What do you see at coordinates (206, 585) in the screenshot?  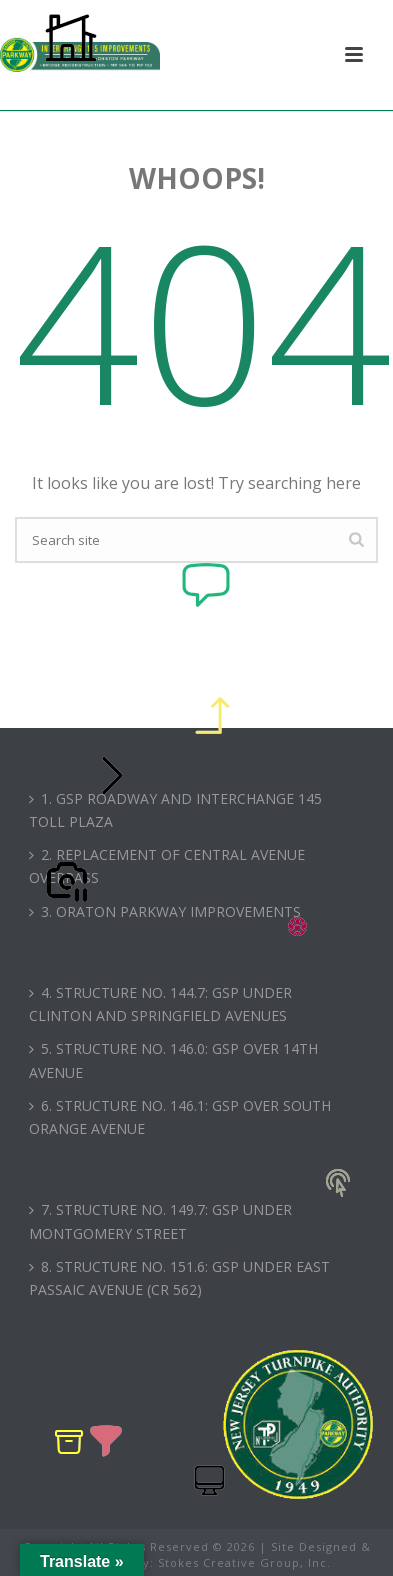 I see `open chat or messaging` at bounding box center [206, 585].